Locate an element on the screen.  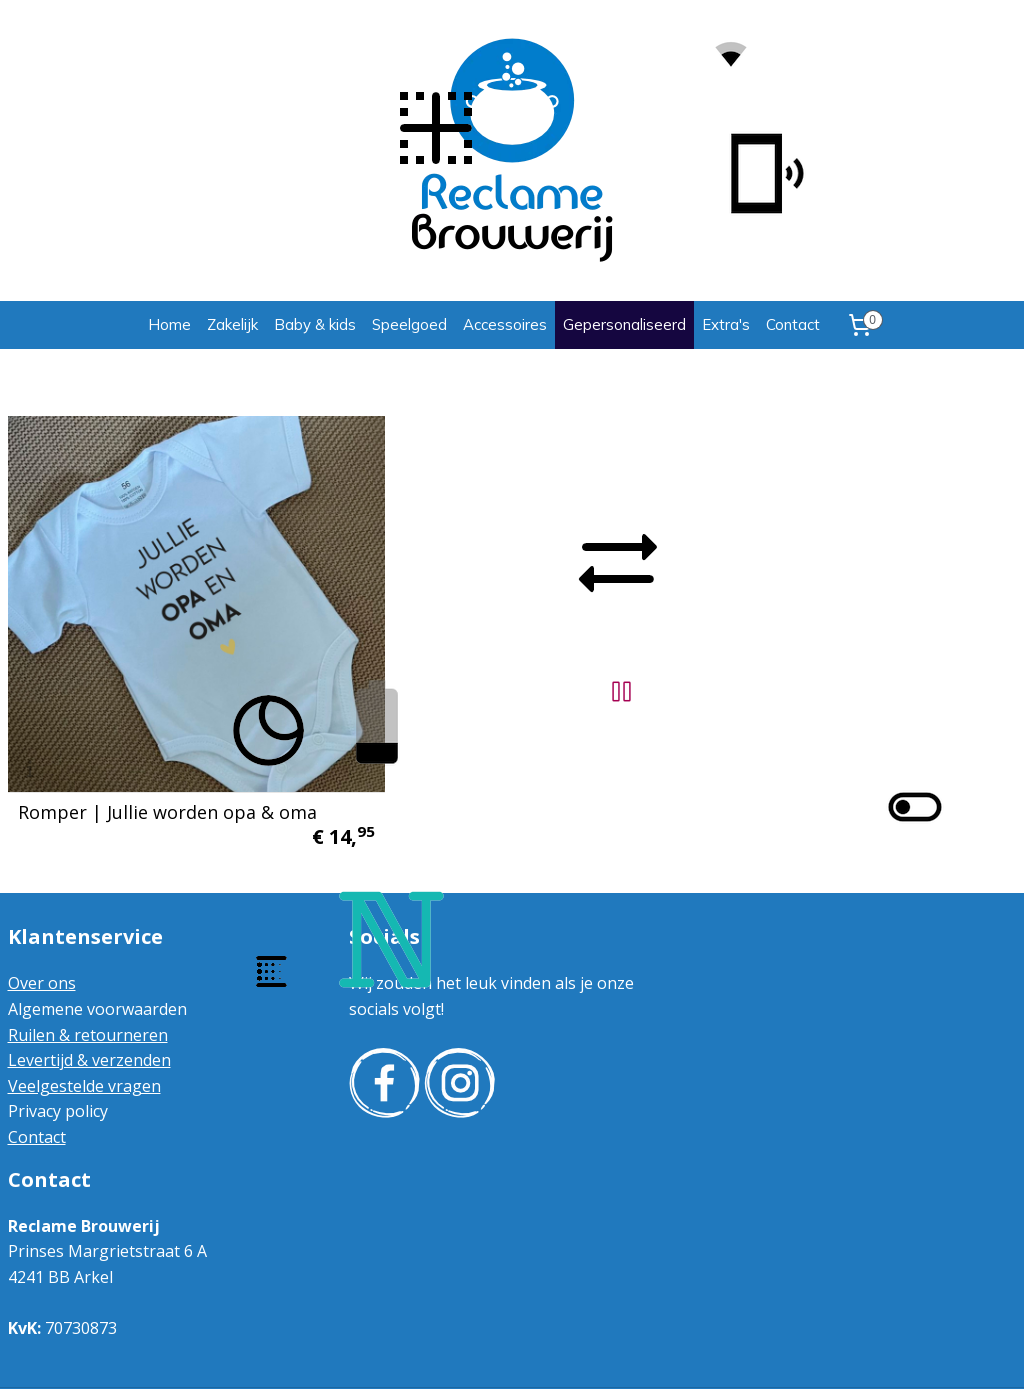
apply linear blur effect to image is located at coordinates (271, 971).